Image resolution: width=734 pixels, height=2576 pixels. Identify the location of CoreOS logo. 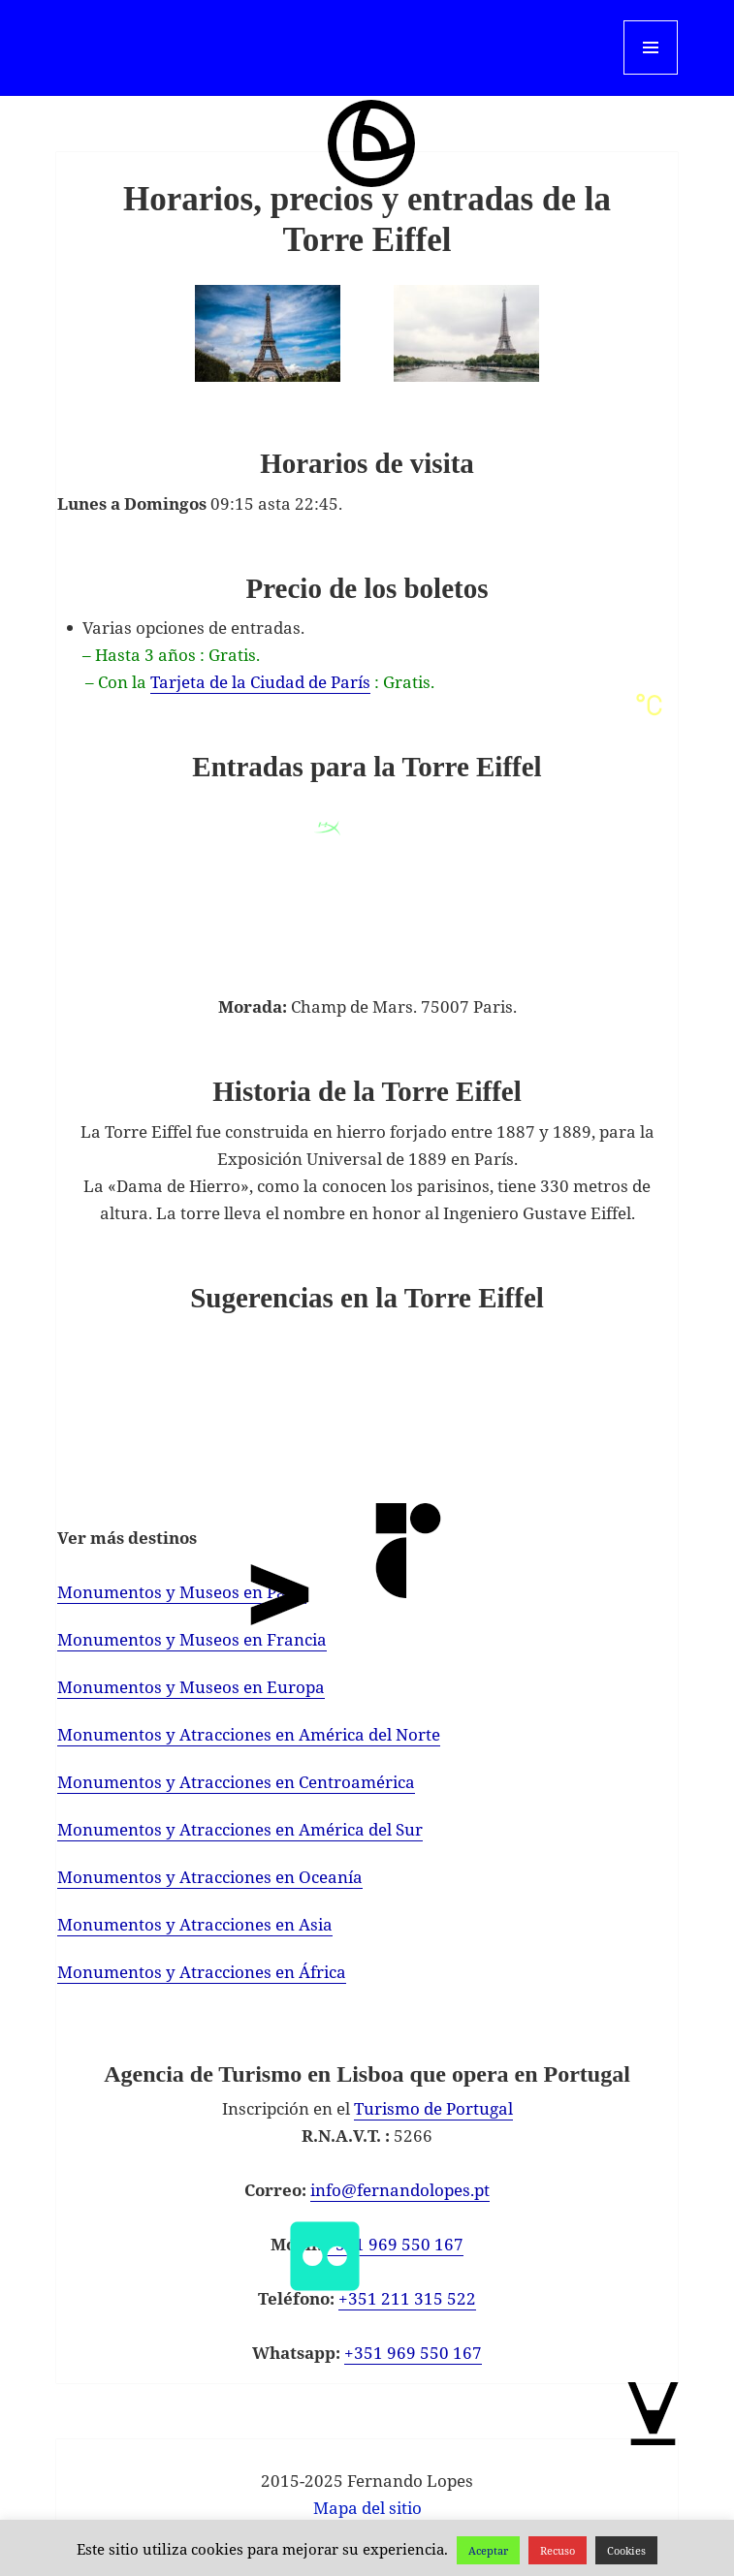
(371, 143).